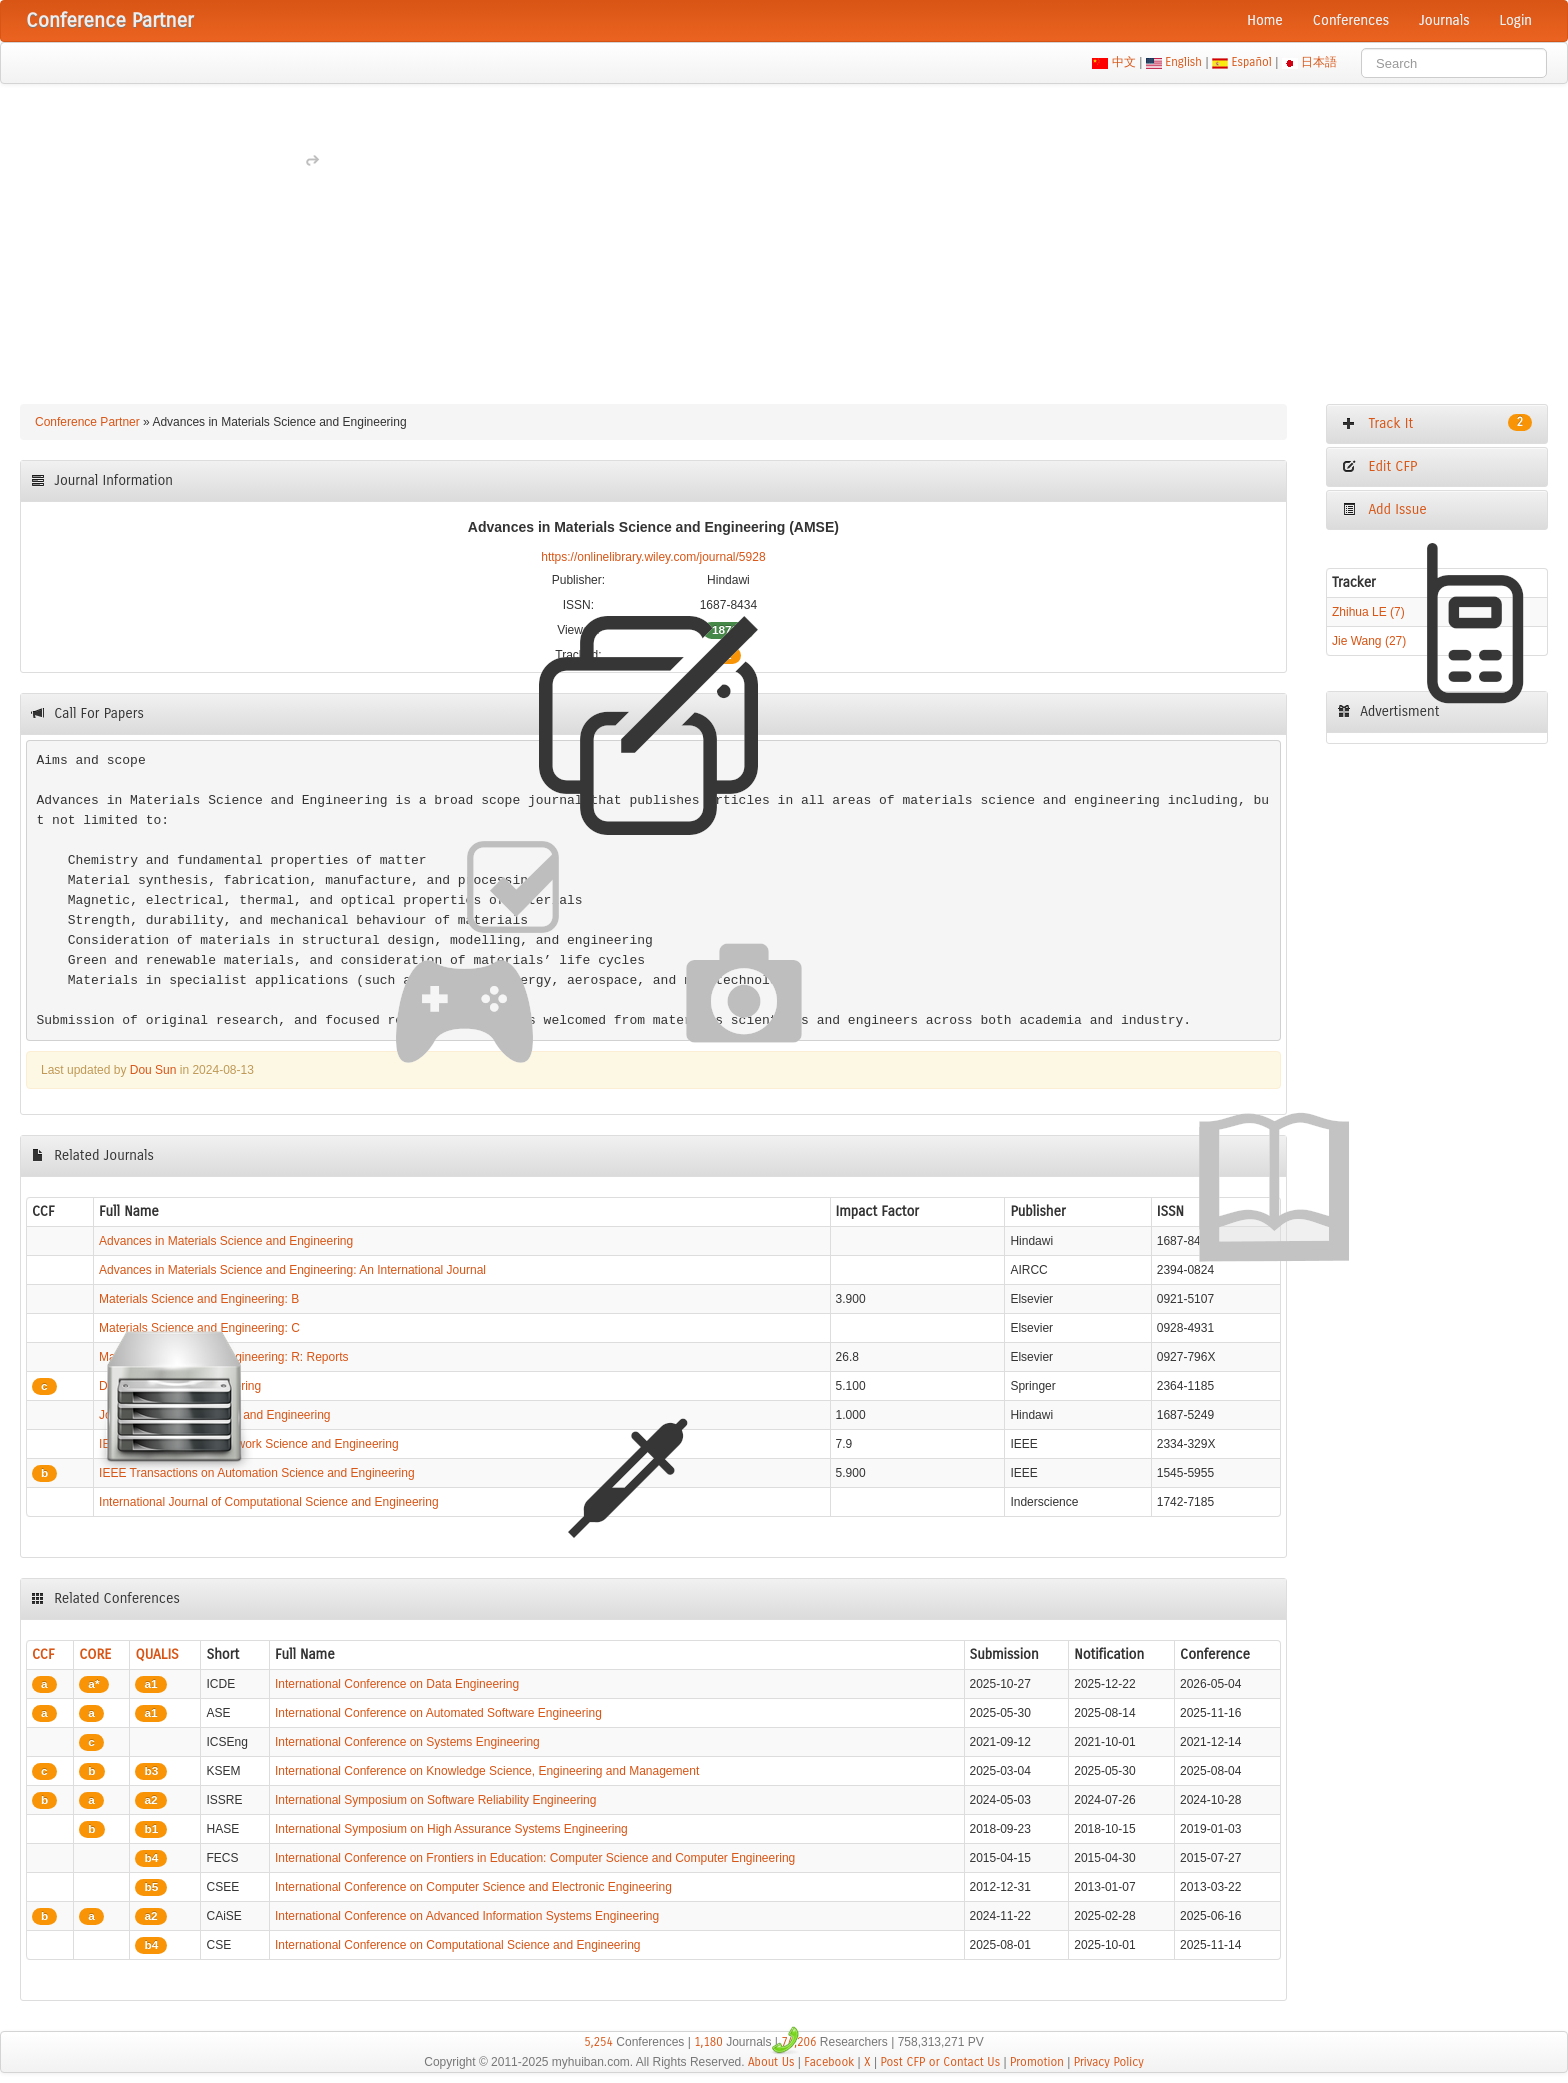 This screenshot has width=1568, height=2083. I want to click on indicates a selected or enabled option, so click(513, 887).